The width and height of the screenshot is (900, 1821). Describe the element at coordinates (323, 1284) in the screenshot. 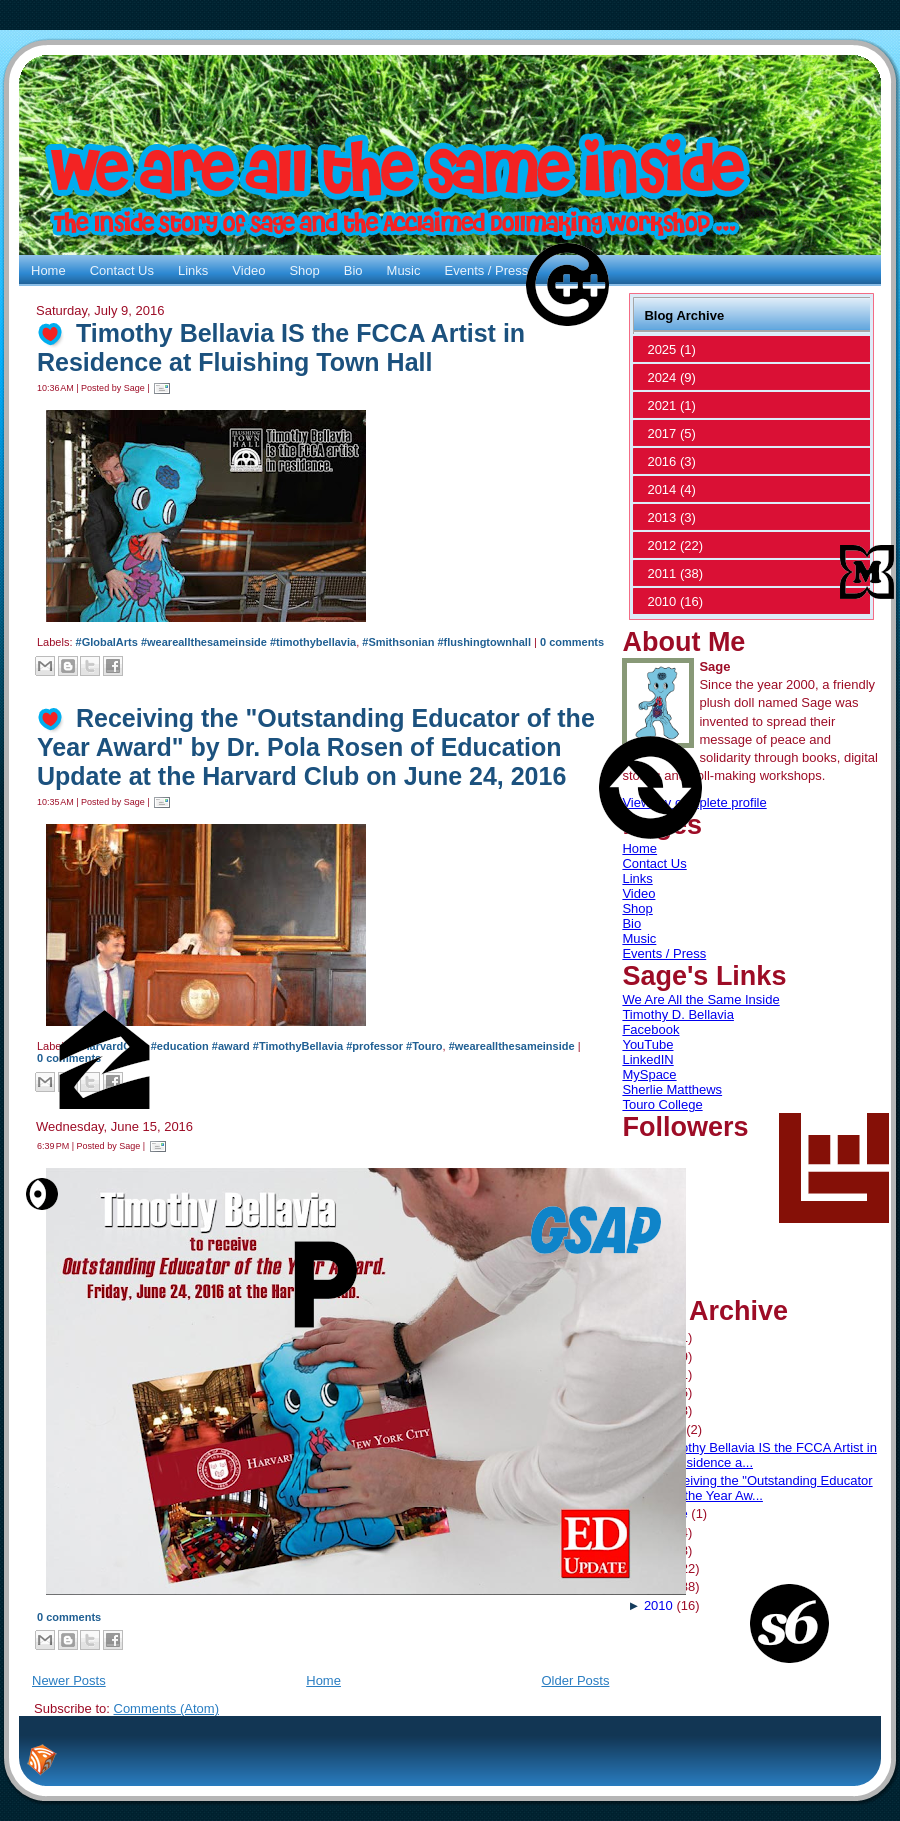

I see `indicates a parking area or facility` at that location.